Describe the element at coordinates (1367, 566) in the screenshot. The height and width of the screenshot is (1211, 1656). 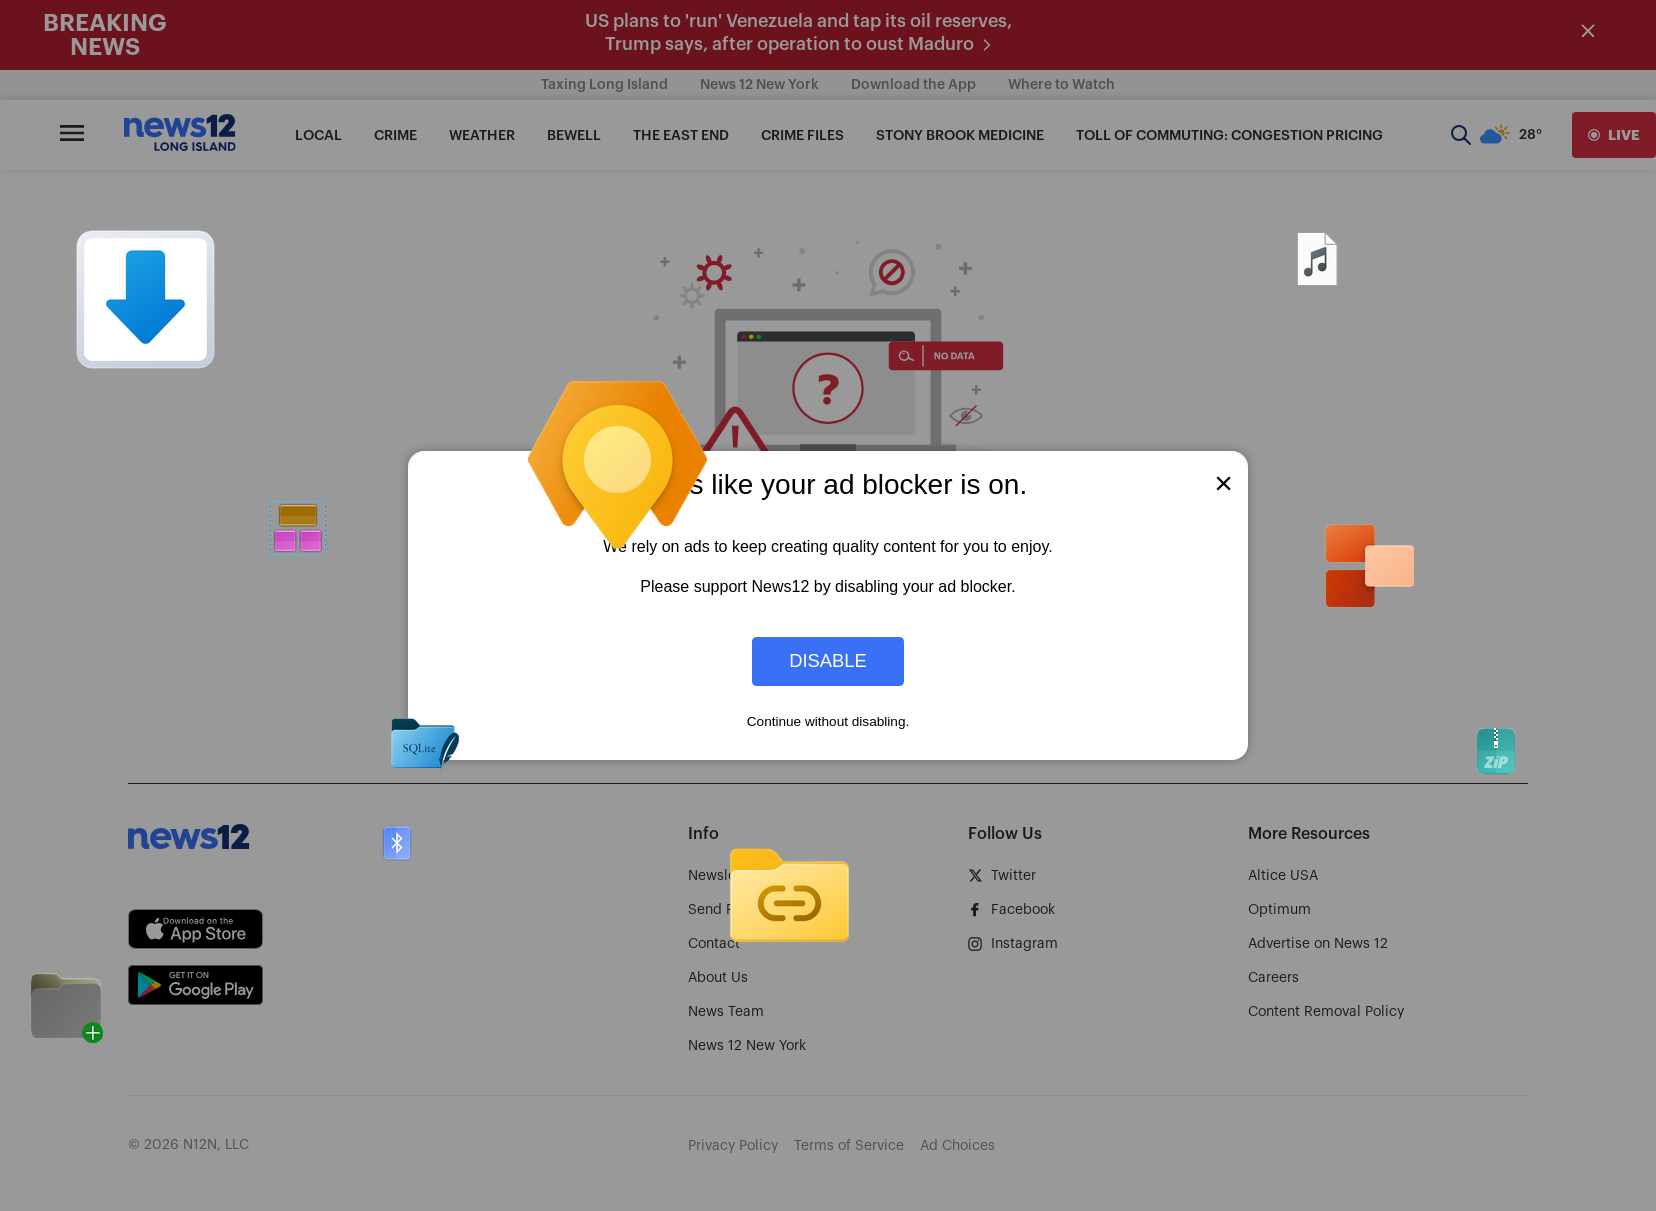
I see `open microsoft power automate` at that location.